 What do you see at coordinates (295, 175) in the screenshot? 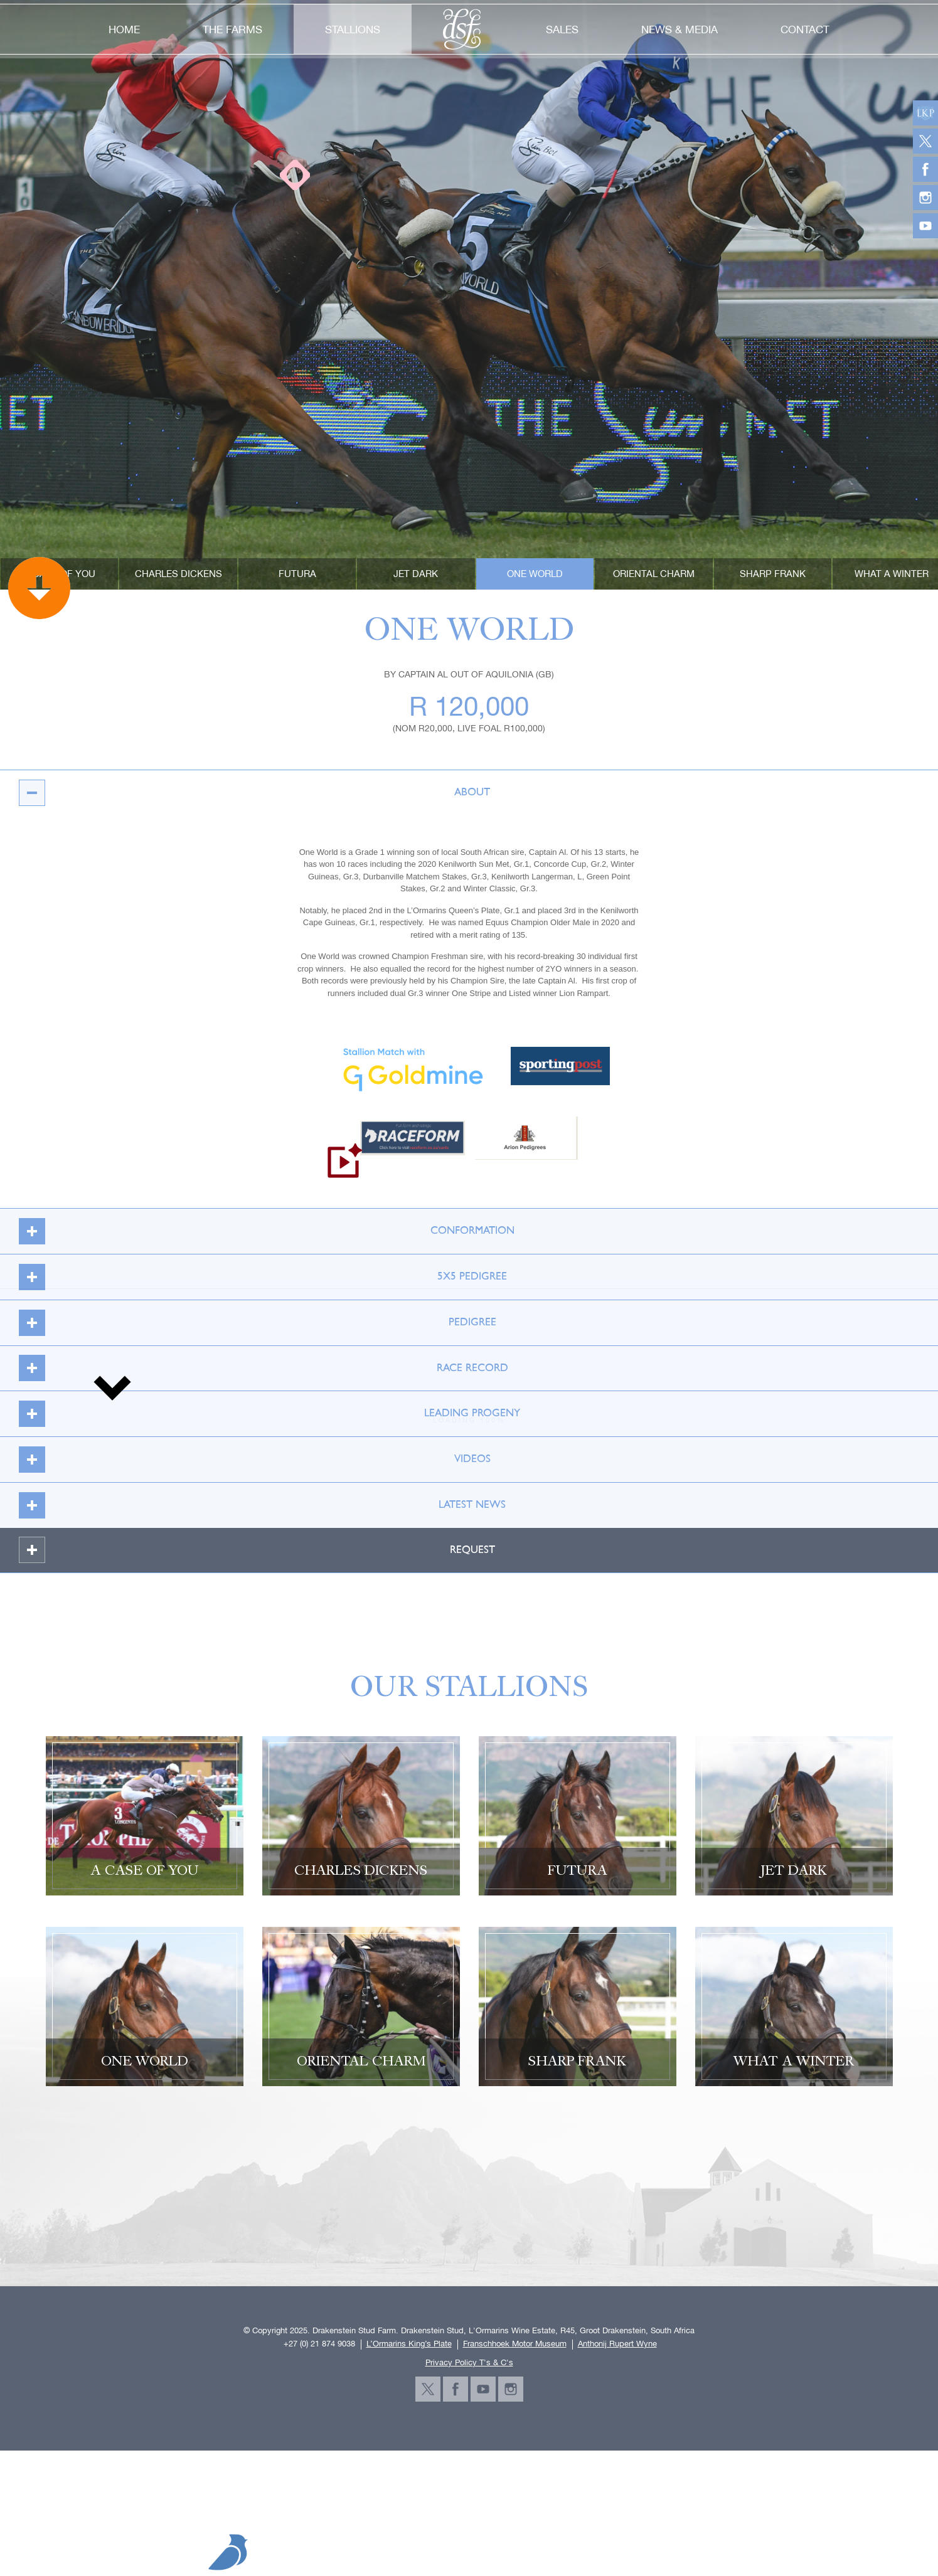
I see `cloudsmith logo` at bounding box center [295, 175].